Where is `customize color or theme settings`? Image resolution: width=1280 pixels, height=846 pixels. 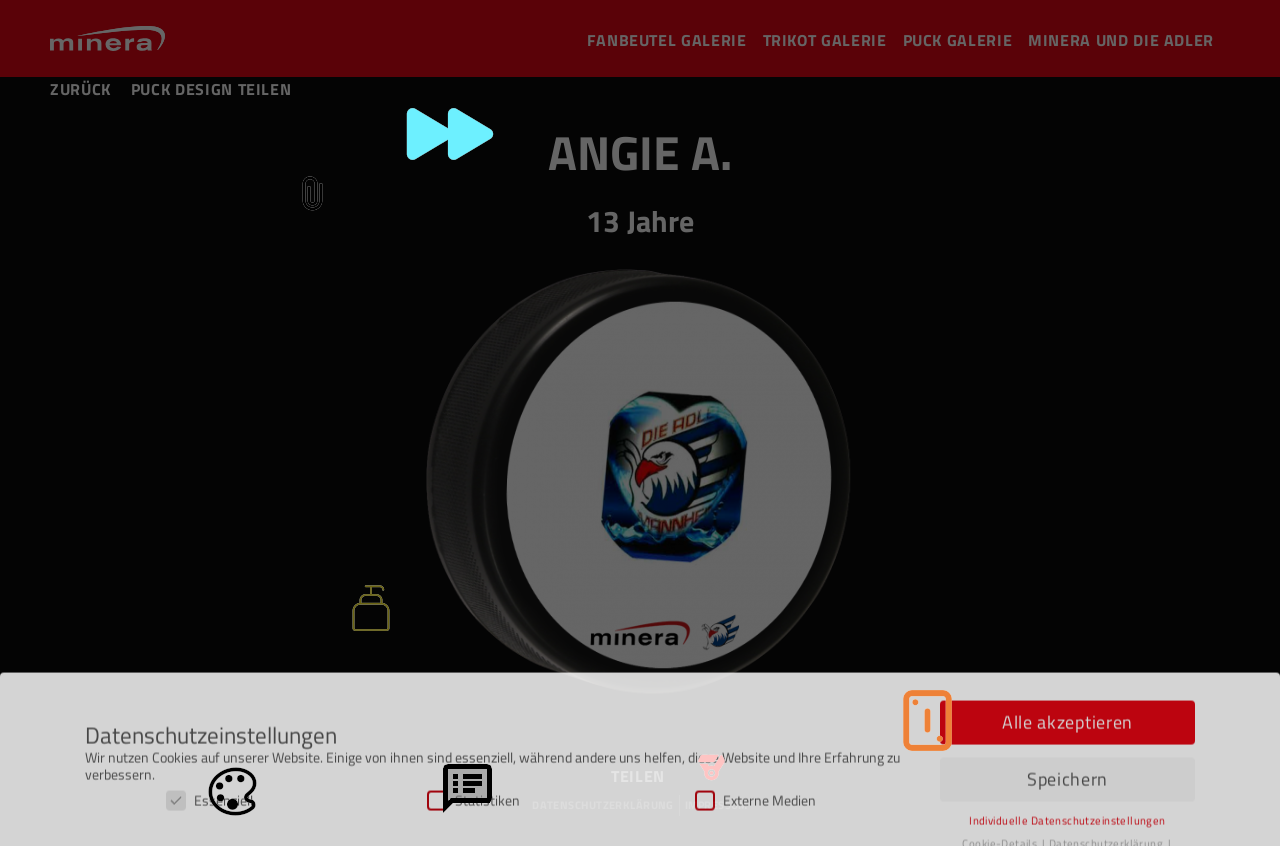
customize color or theme settings is located at coordinates (232, 791).